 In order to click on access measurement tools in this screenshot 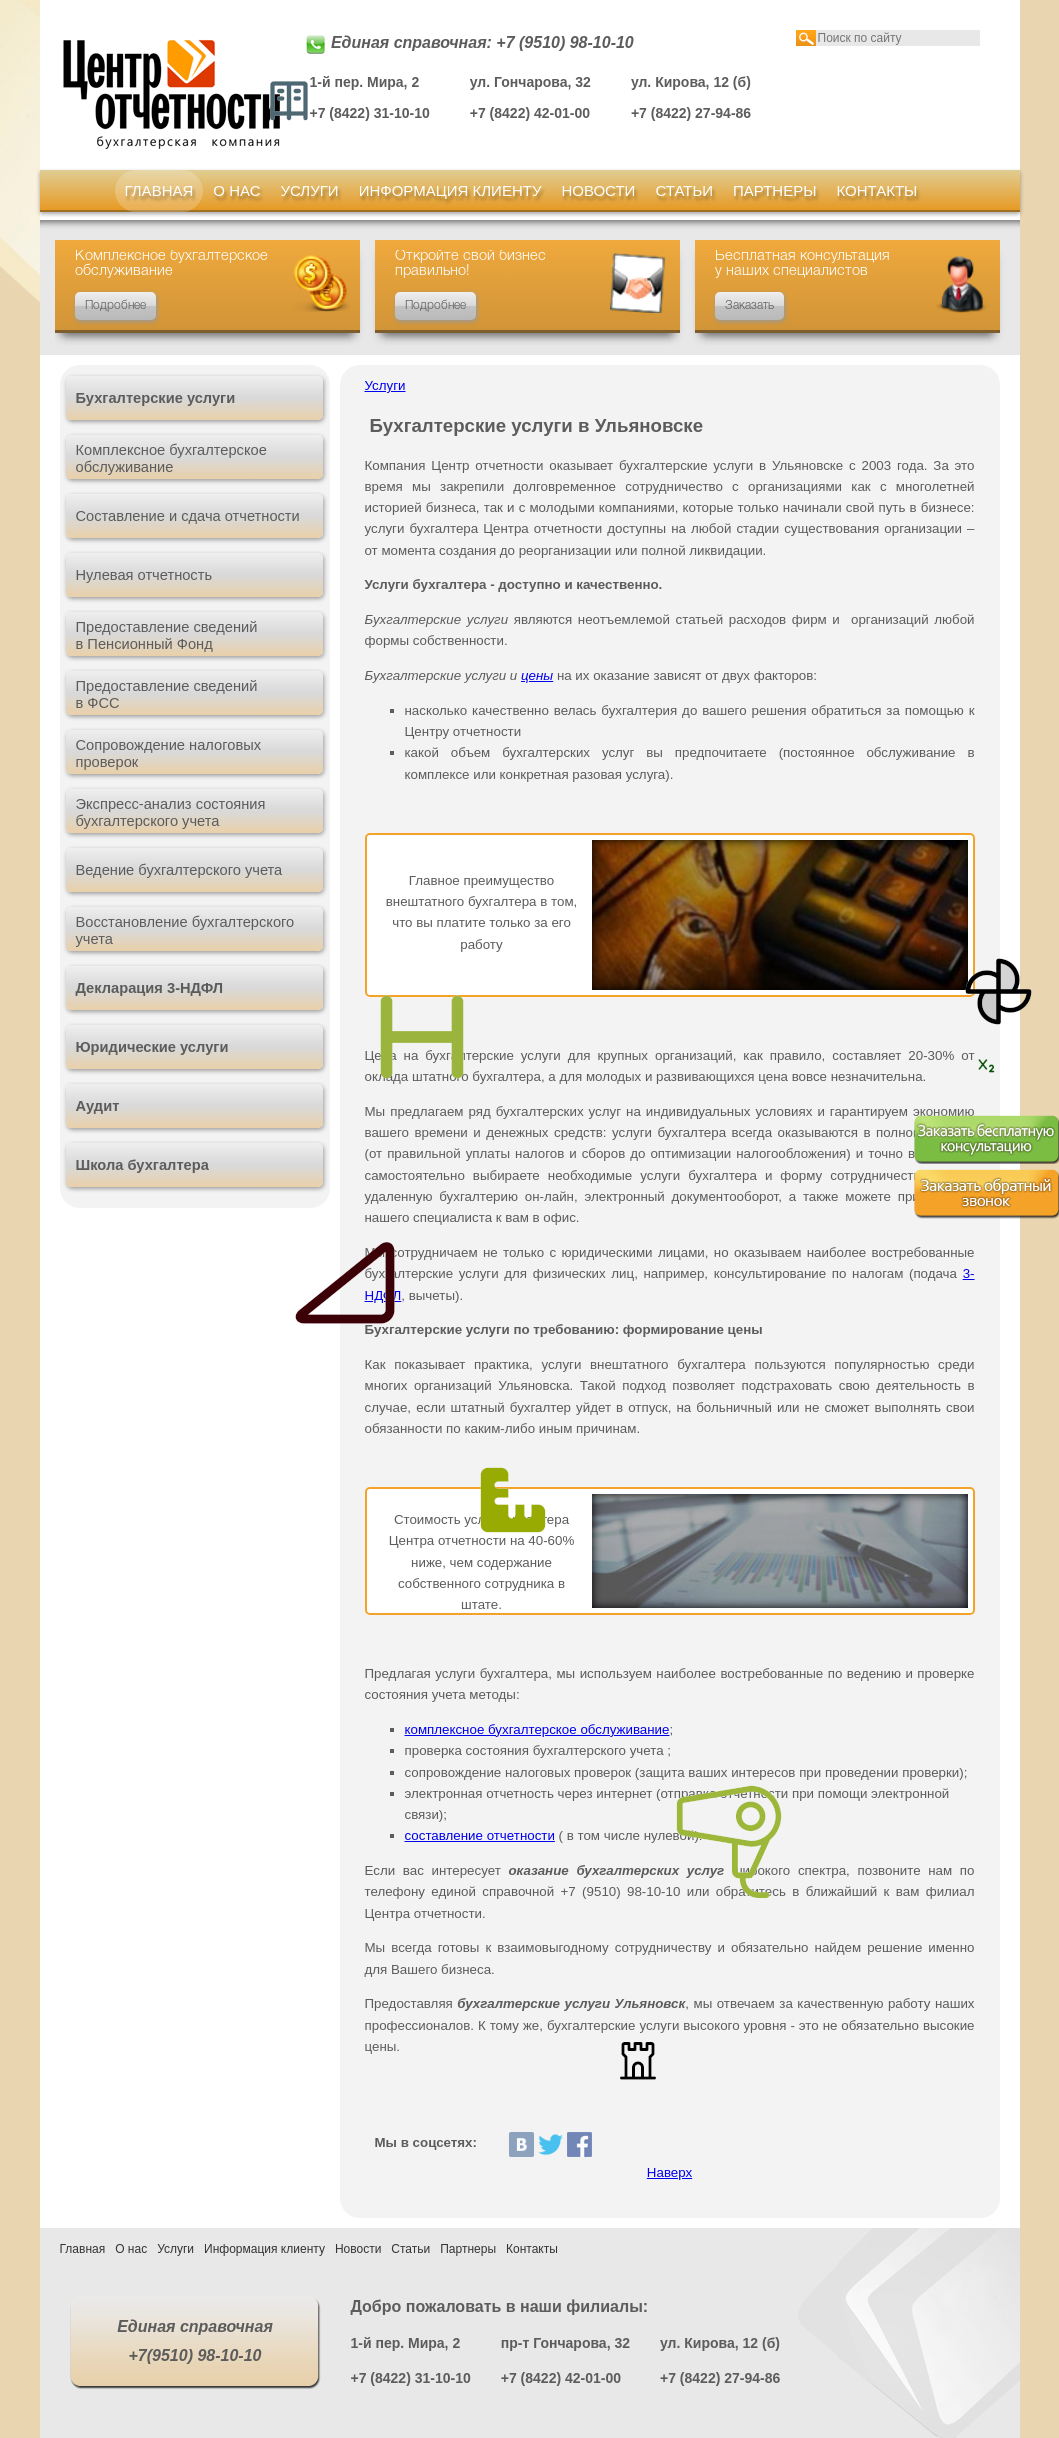, I will do `click(513, 1500)`.